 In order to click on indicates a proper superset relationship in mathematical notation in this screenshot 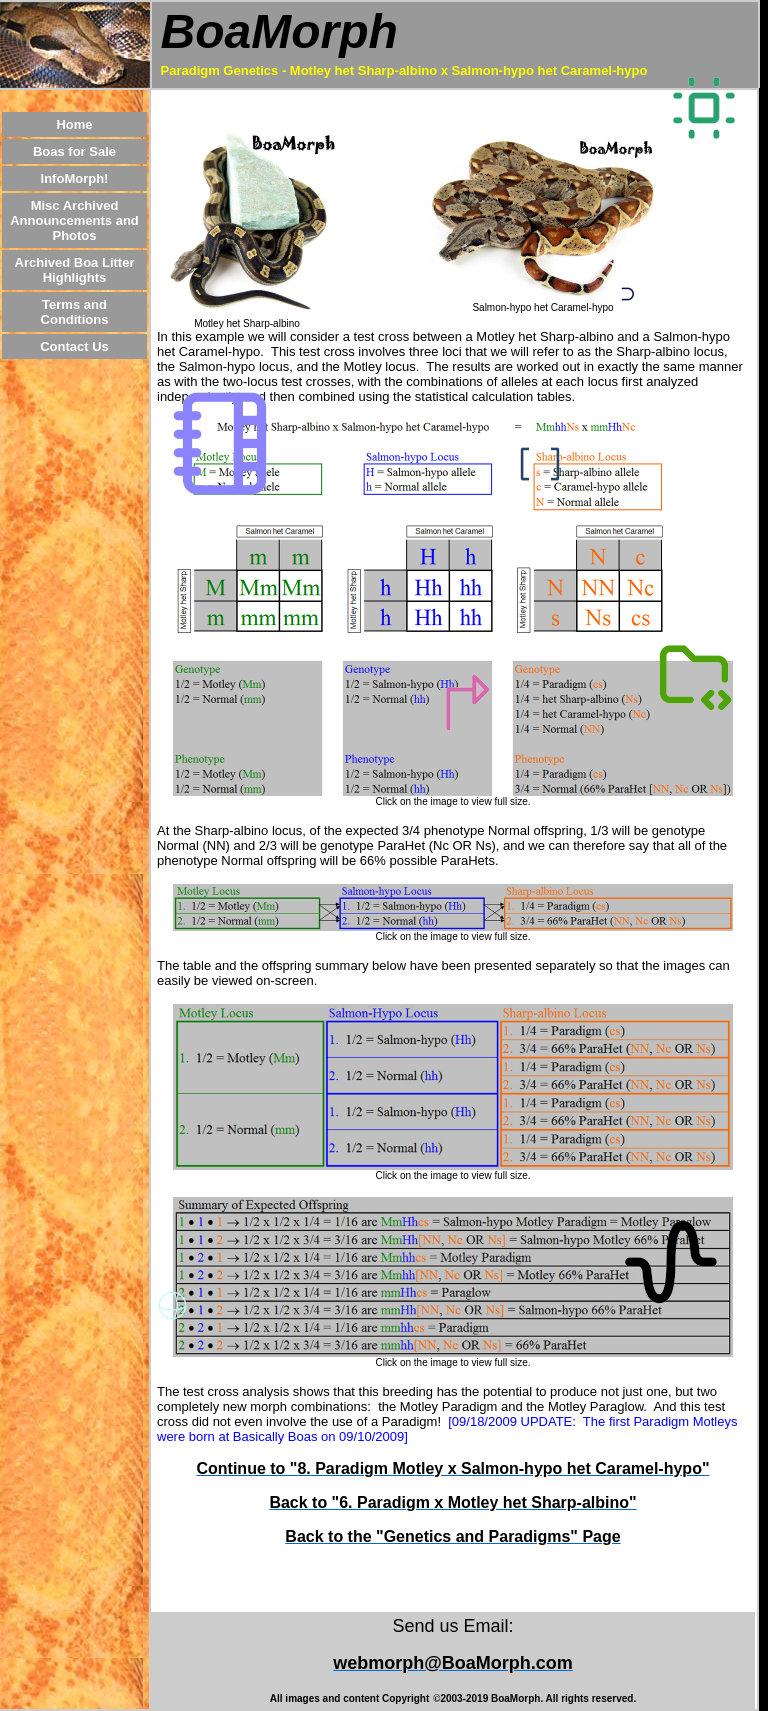, I will do `click(627, 294)`.